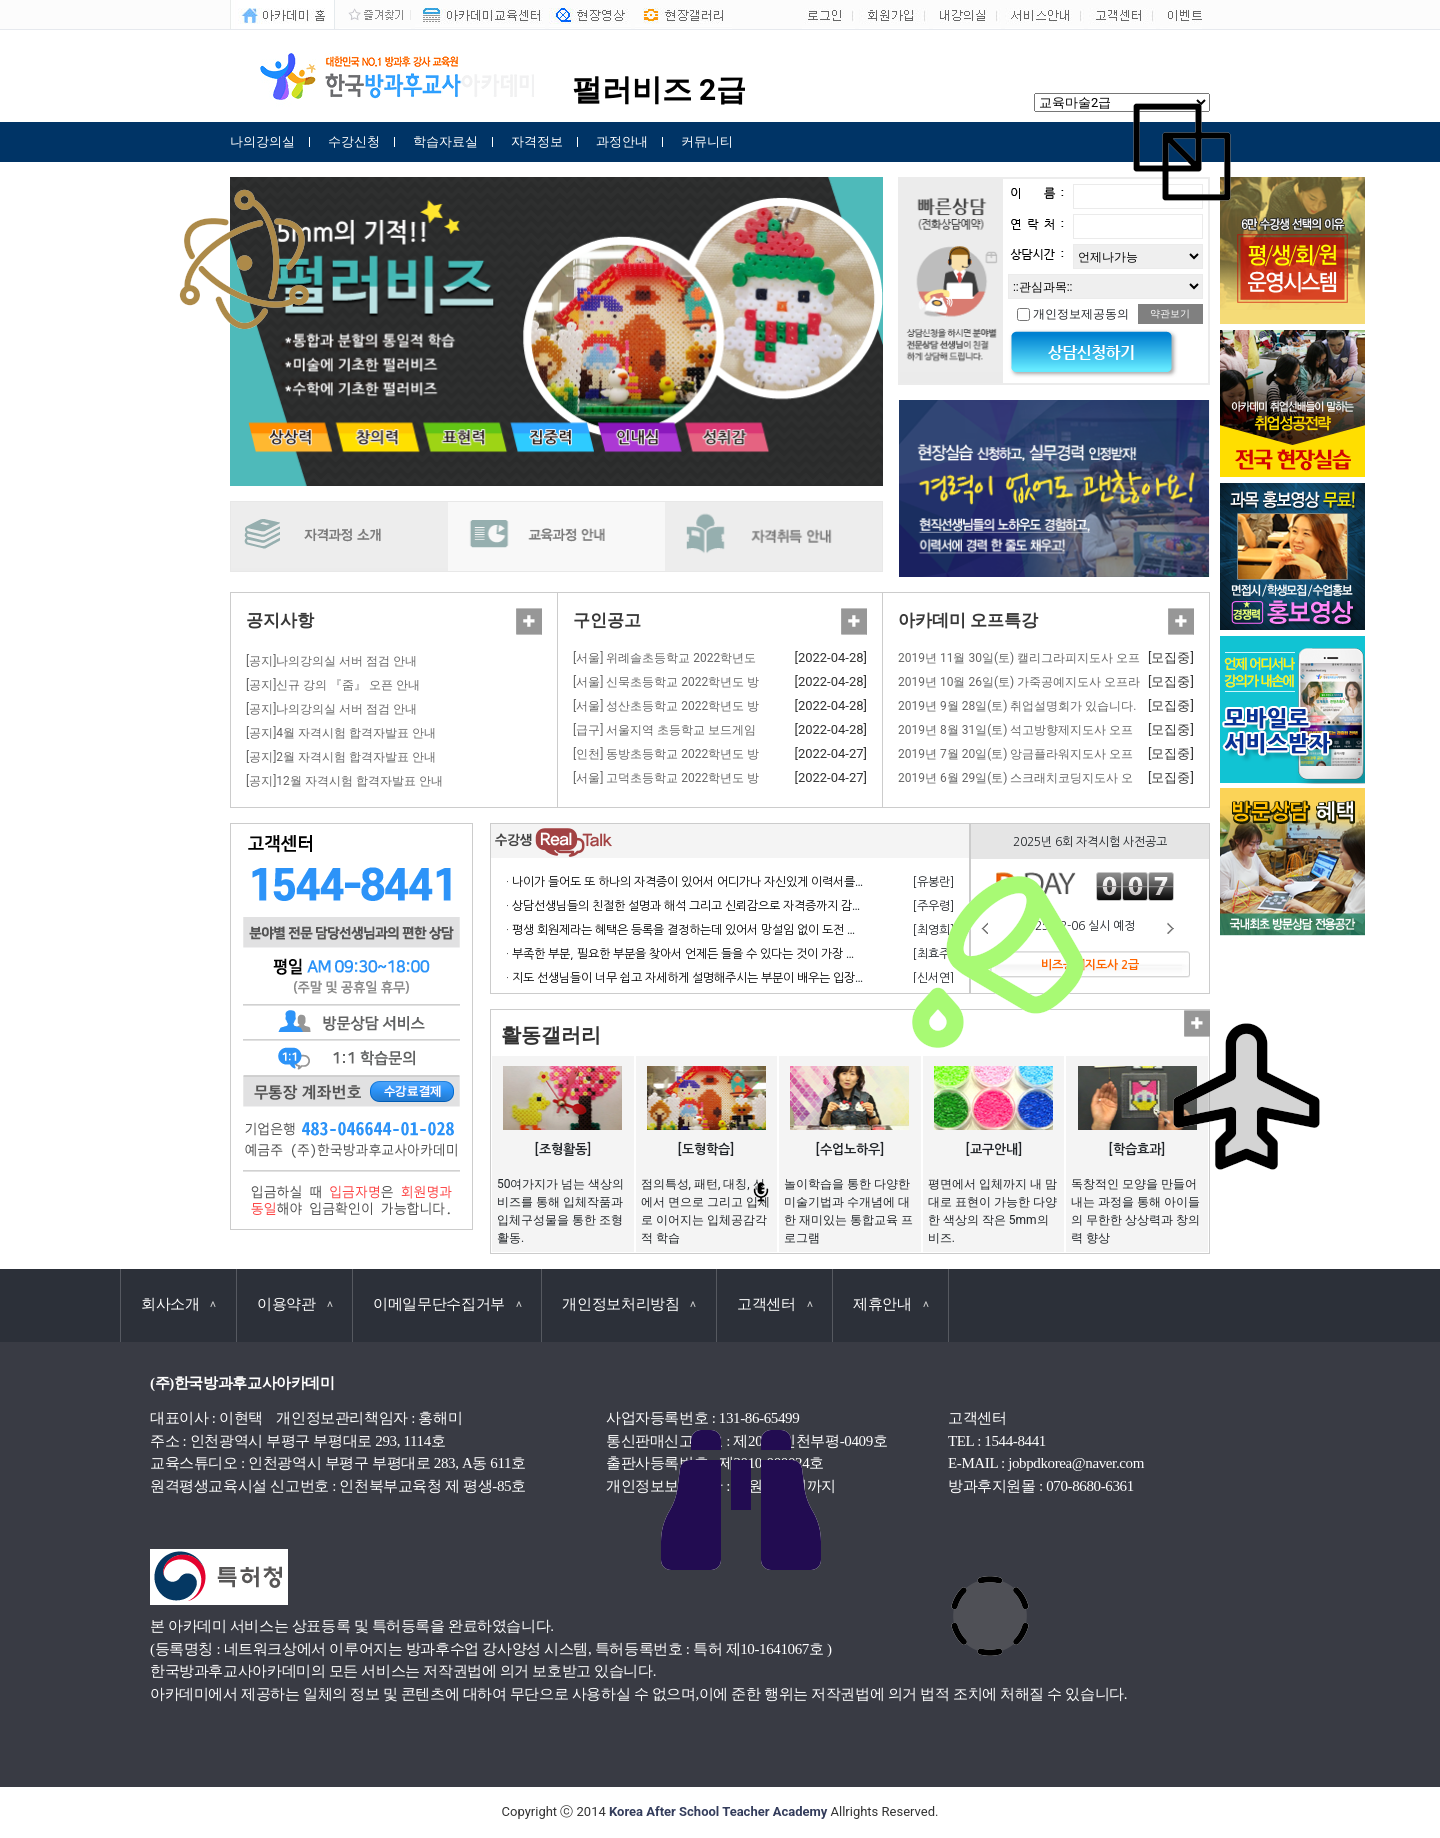 The image size is (1440, 1838). What do you see at coordinates (741, 1500) in the screenshot?
I see `search or explore content` at bounding box center [741, 1500].